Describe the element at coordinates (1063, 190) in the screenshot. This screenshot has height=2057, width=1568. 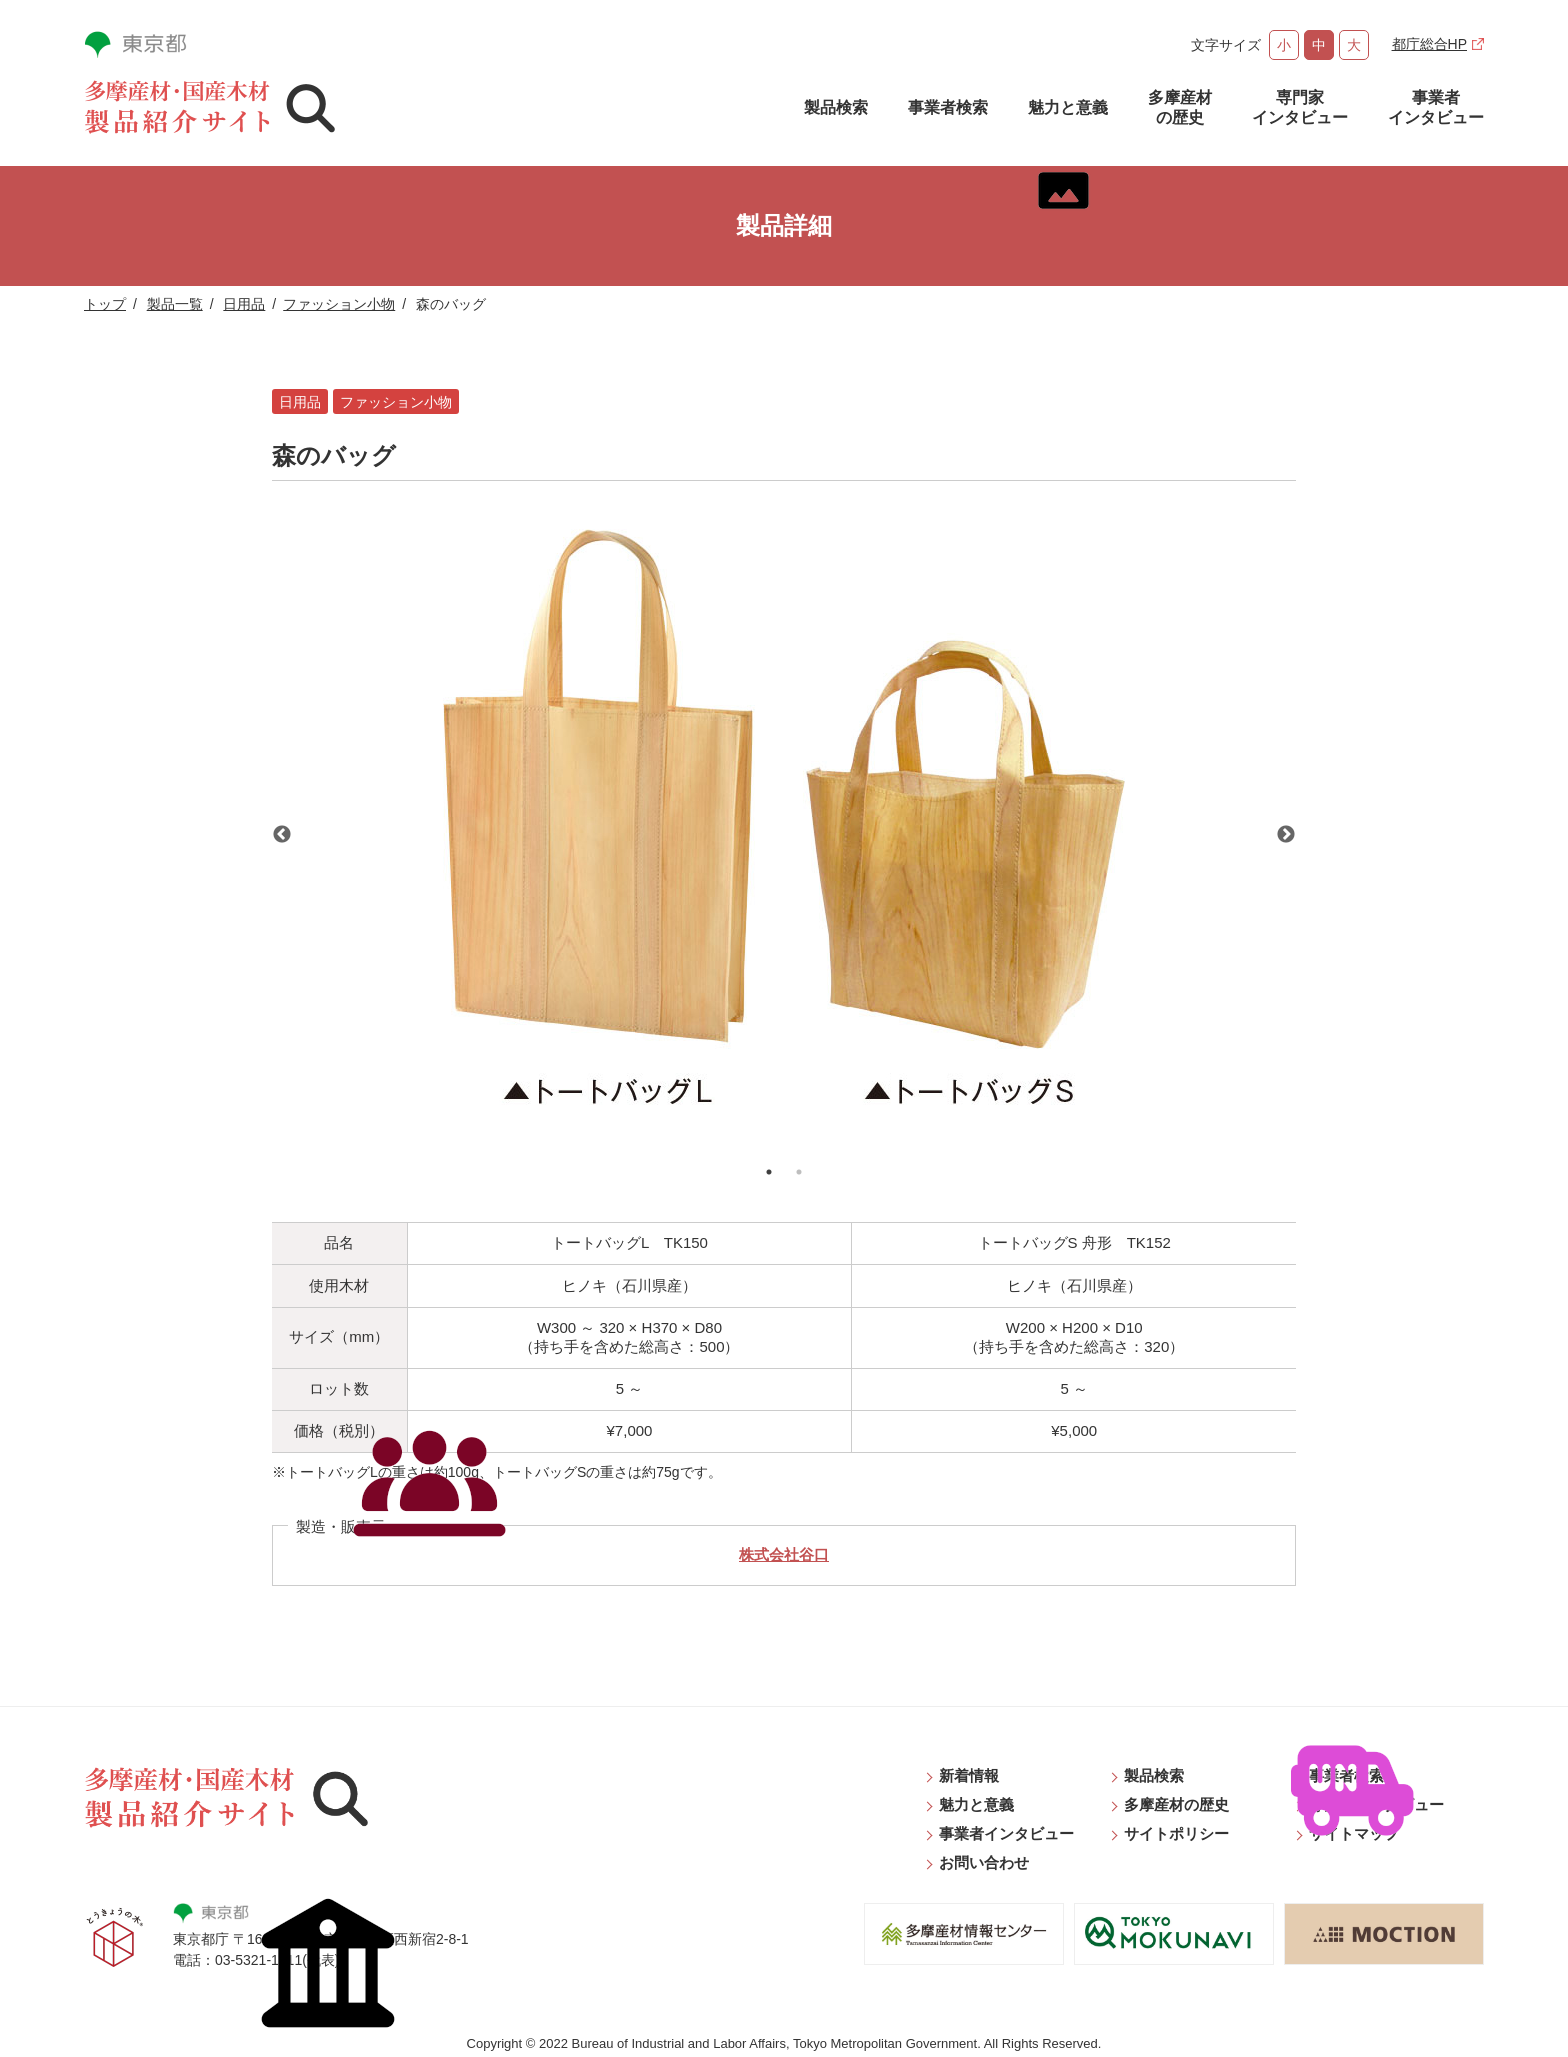
I see `view panoramic photos` at that location.